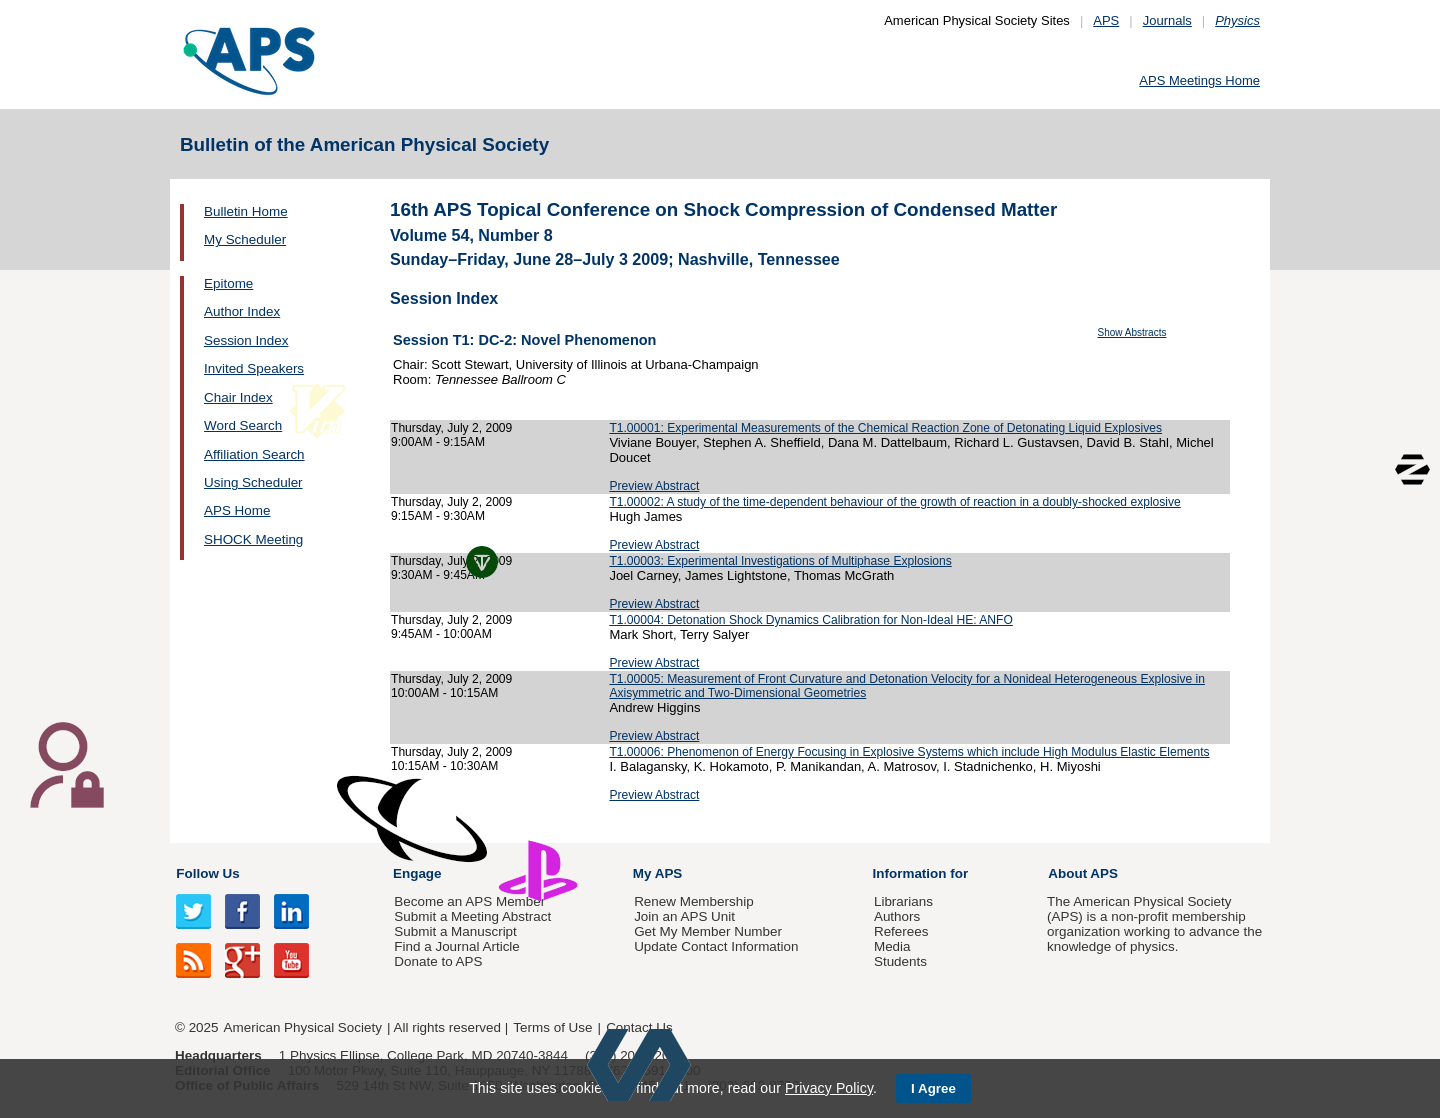  I want to click on access admin or administrator settings, so click(63, 767).